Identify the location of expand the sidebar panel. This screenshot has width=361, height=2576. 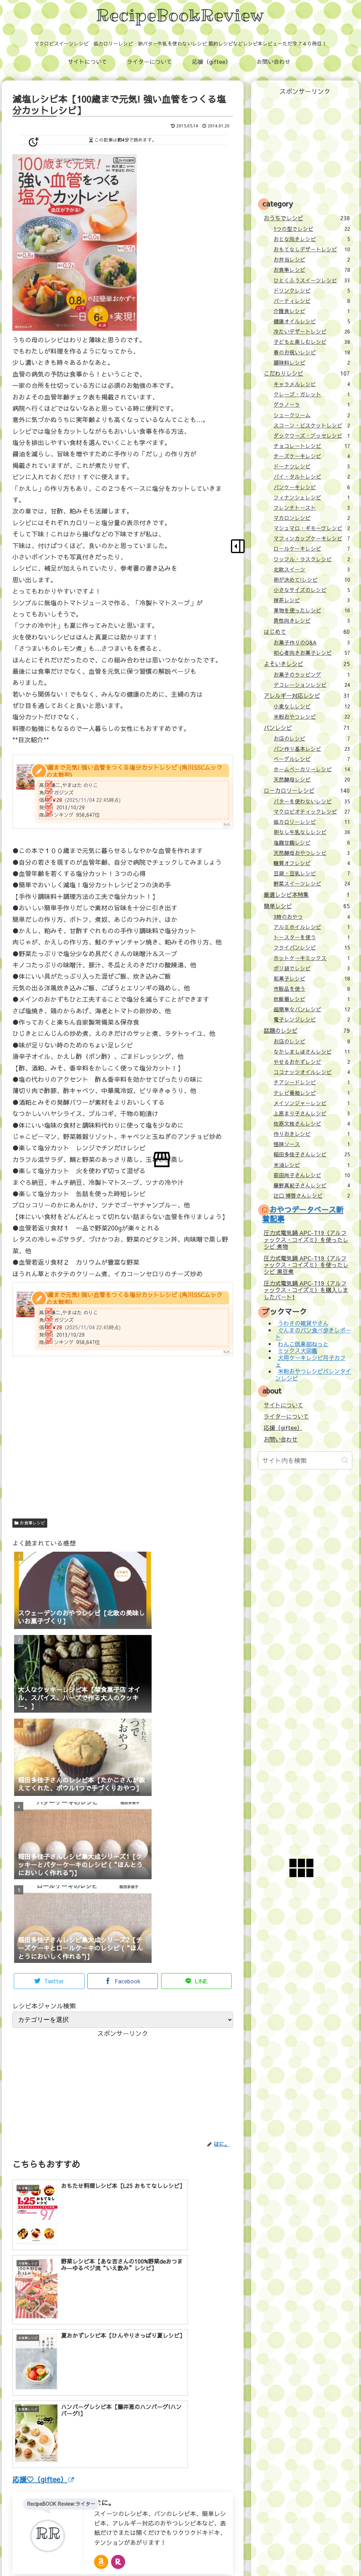
(238, 546).